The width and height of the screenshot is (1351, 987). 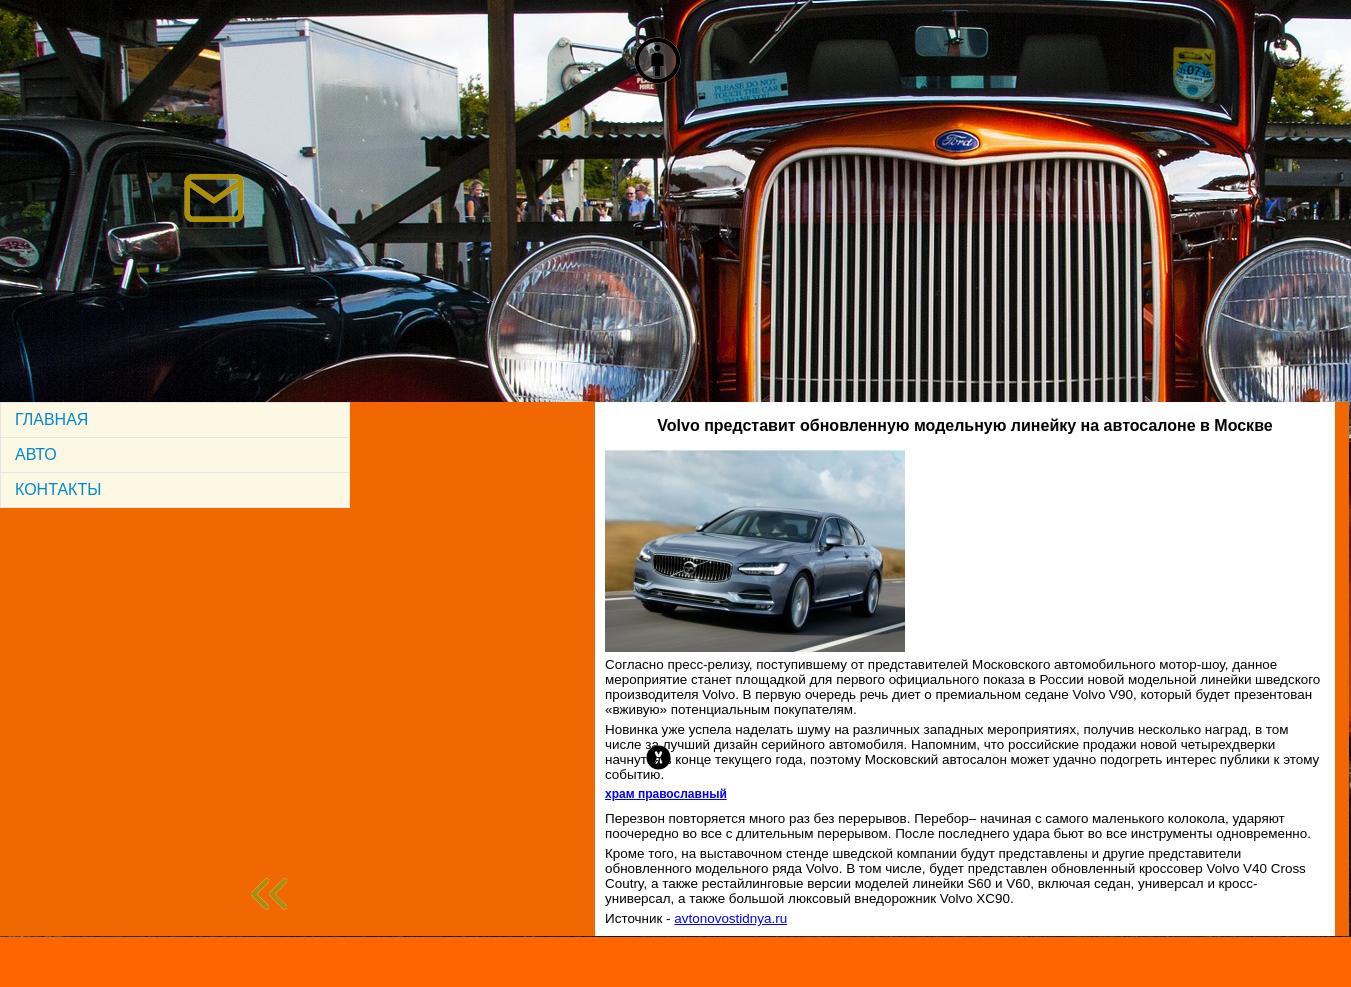 I want to click on go back to the beginning, so click(x=269, y=894).